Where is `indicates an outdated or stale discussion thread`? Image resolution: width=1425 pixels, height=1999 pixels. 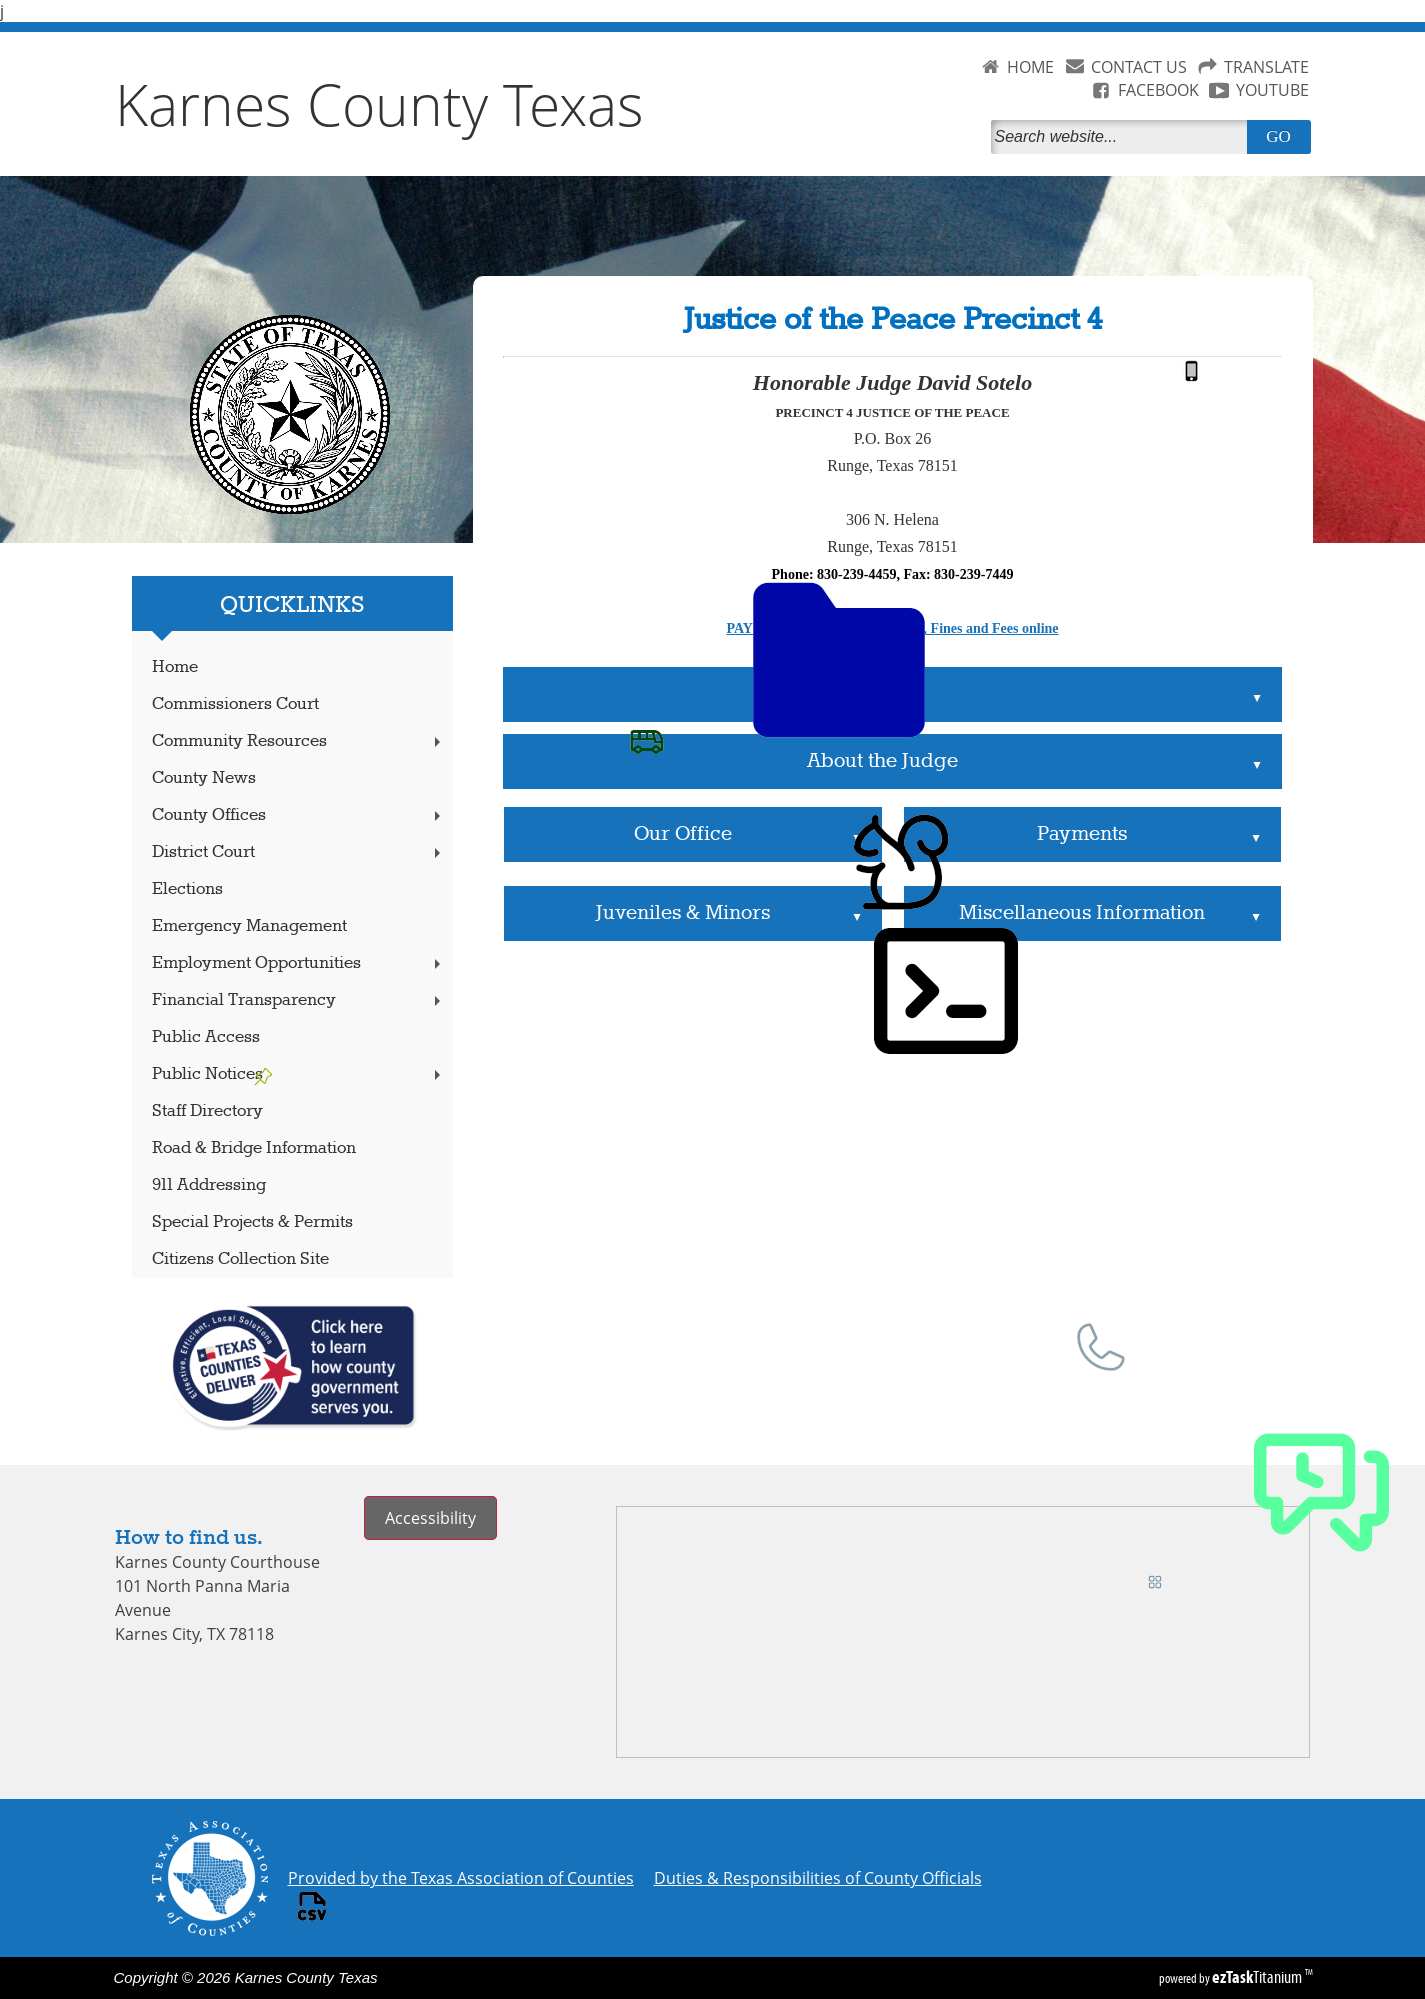 indicates an outdated or stale discussion thread is located at coordinates (1321, 1492).